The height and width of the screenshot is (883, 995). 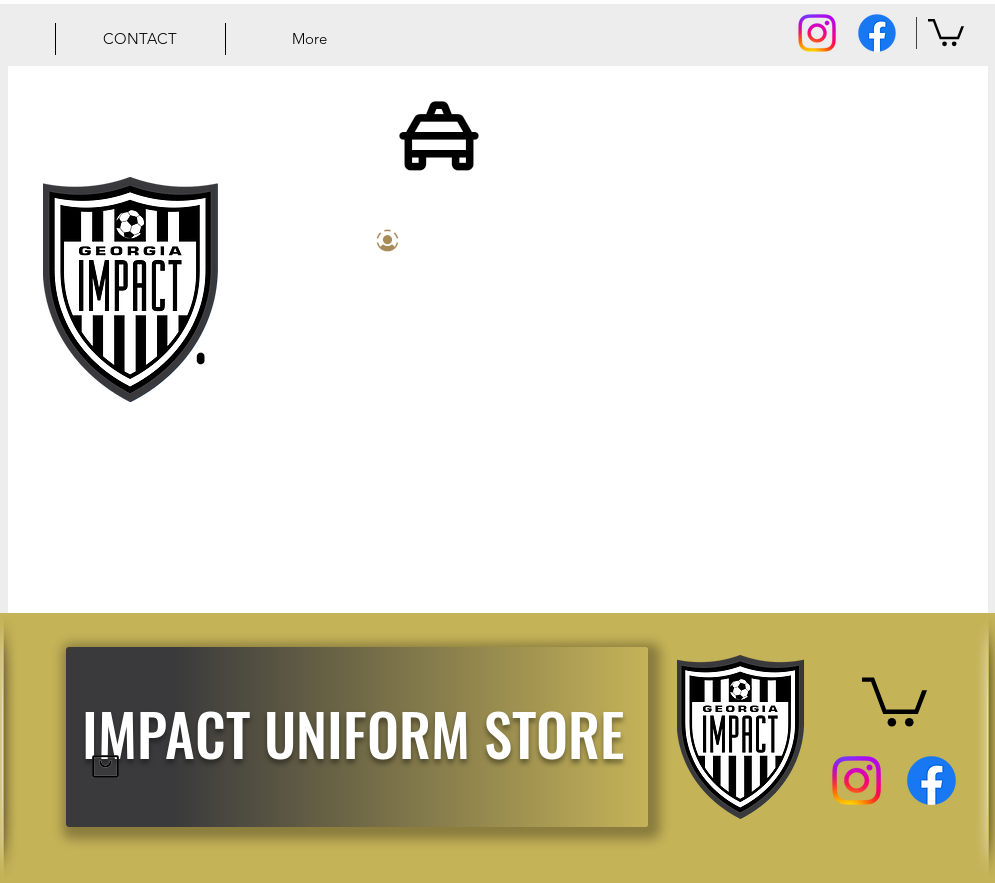 I want to click on incomplete or pending user profile, so click(x=387, y=240).